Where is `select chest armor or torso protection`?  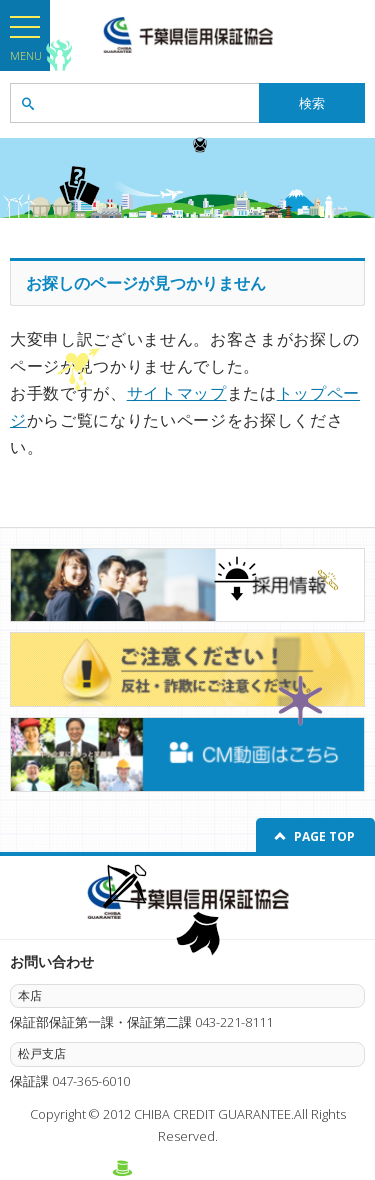 select chest armor or torso protection is located at coordinates (200, 145).